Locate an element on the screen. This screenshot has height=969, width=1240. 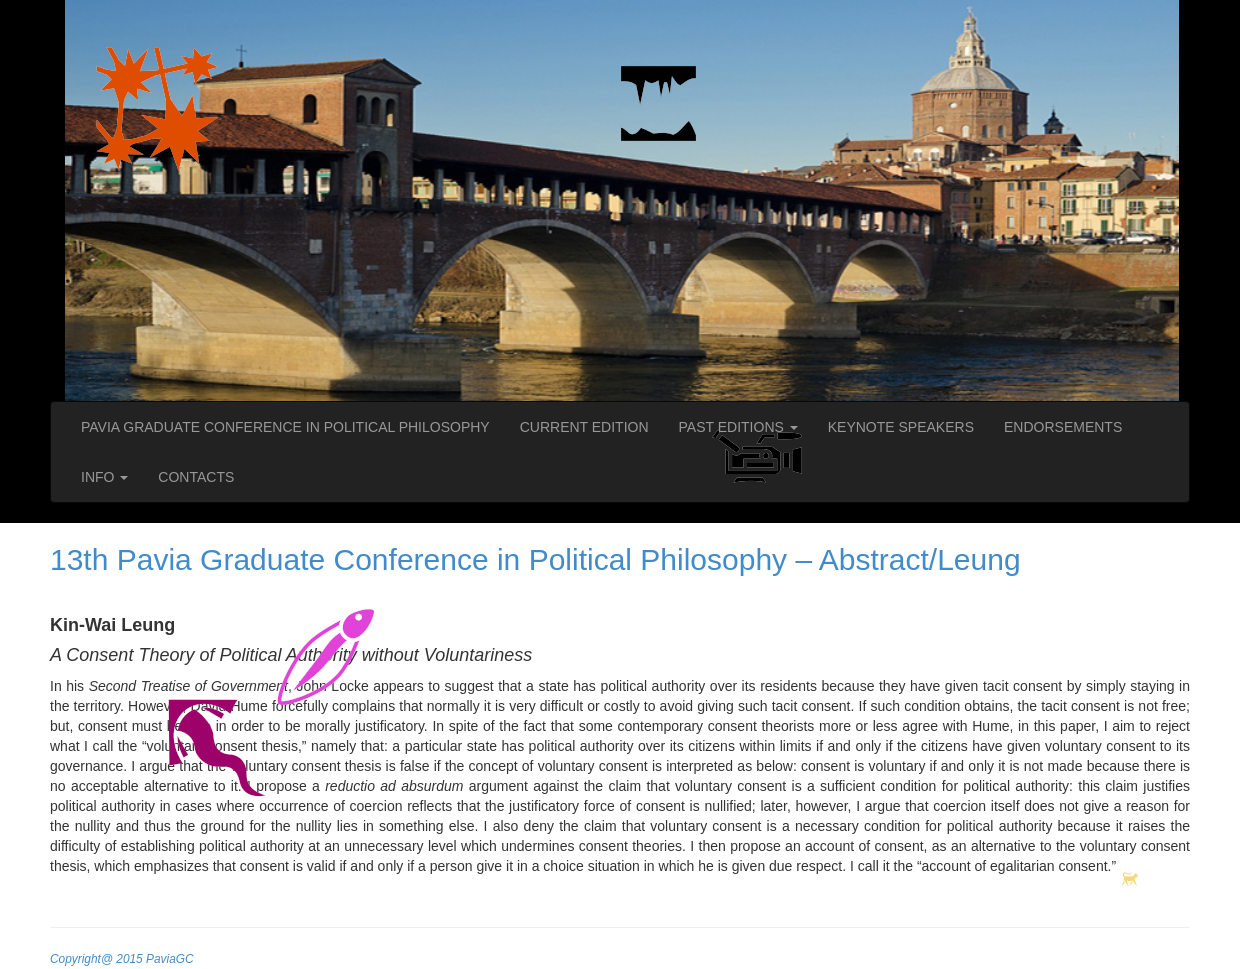
indicates laser or energy weapon effect is located at coordinates (158, 109).